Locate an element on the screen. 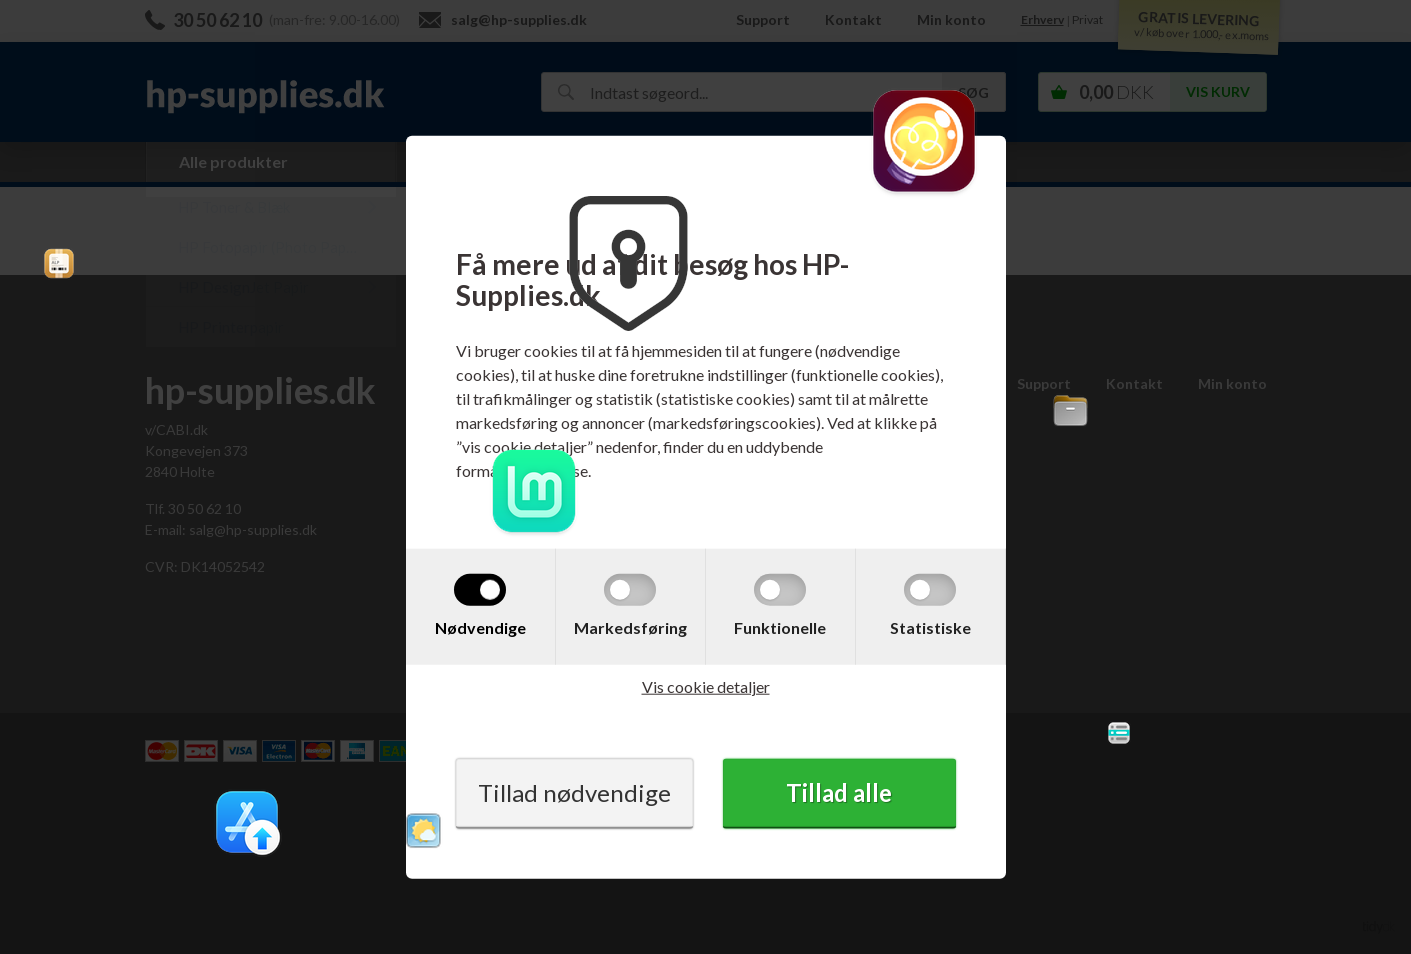 The image size is (1411, 954). open the file manager is located at coordinates (1070, 410).